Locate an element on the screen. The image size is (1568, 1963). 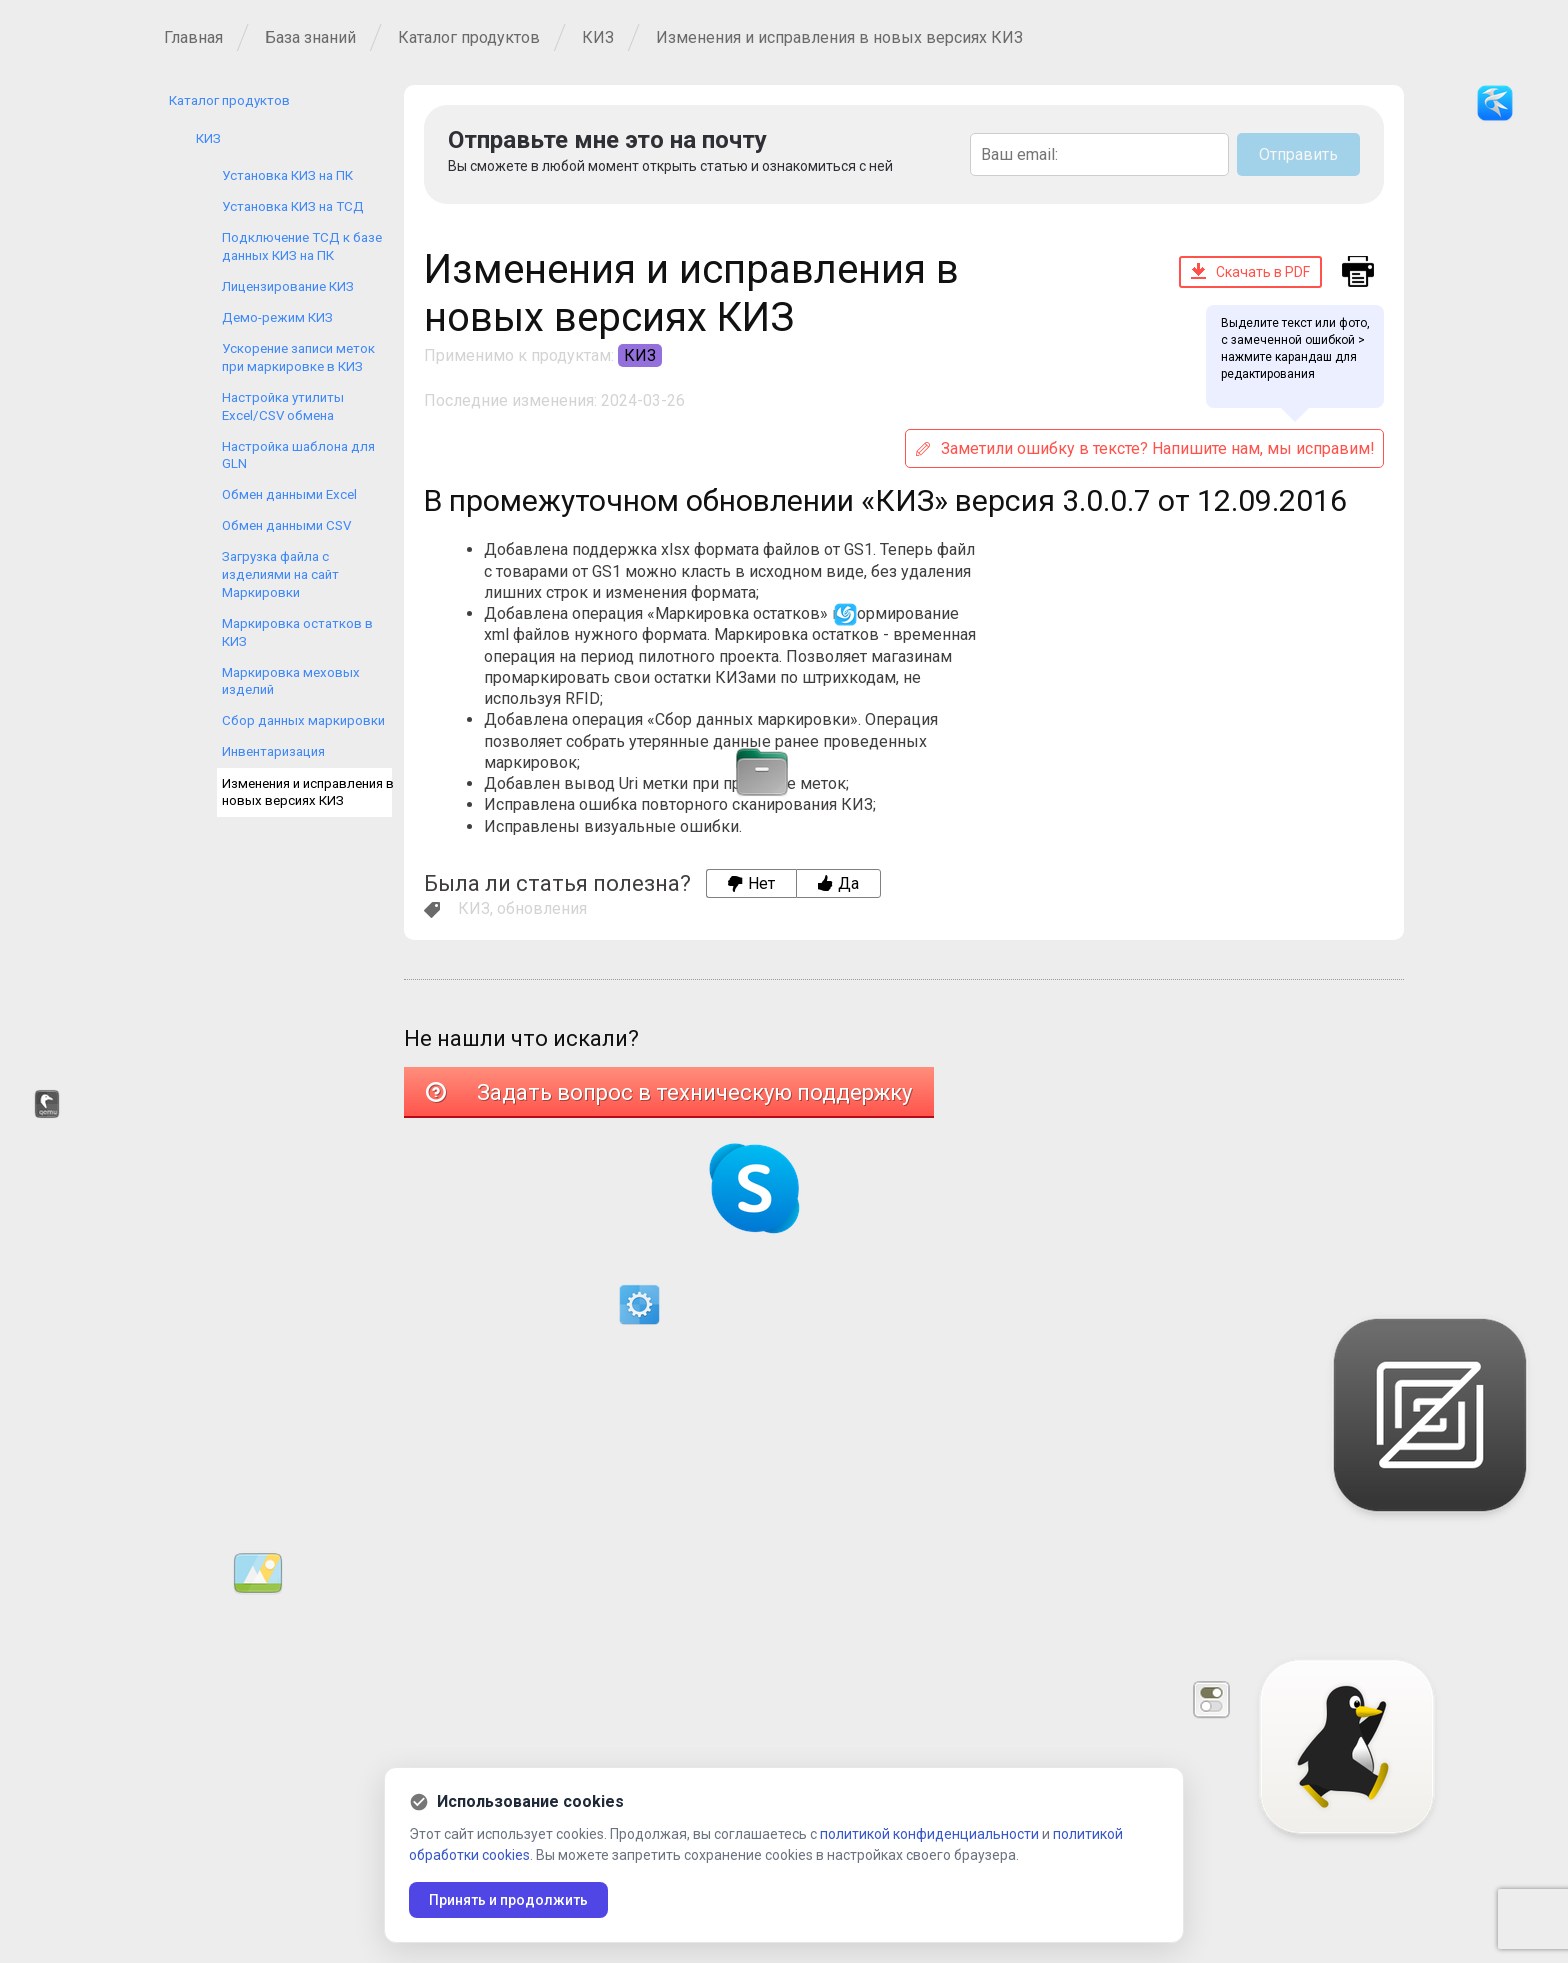
qemu virtual disk image file is located at coordinates (47, 1104).